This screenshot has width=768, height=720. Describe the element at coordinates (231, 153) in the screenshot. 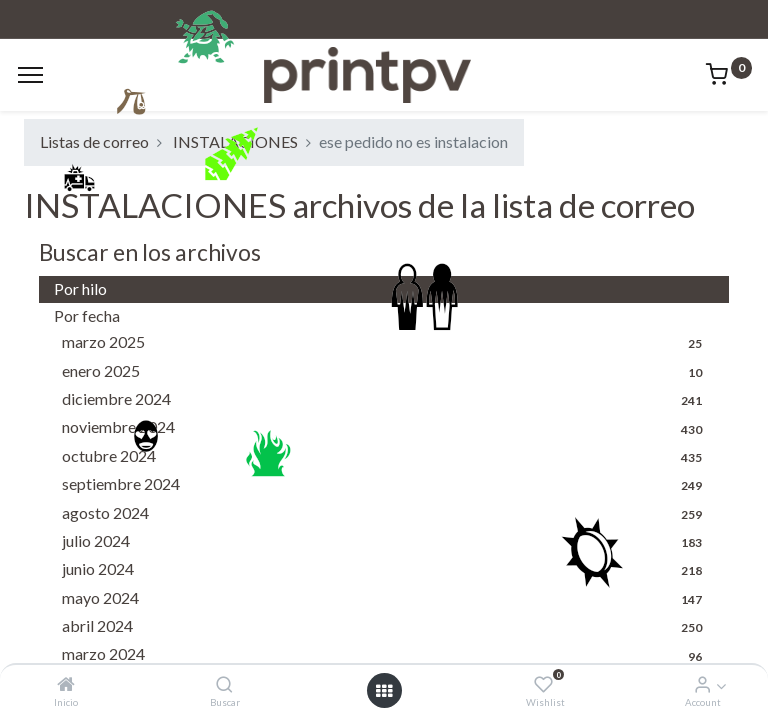

I see `indicates vehicle drift or traction loss in a racing game` at that location.